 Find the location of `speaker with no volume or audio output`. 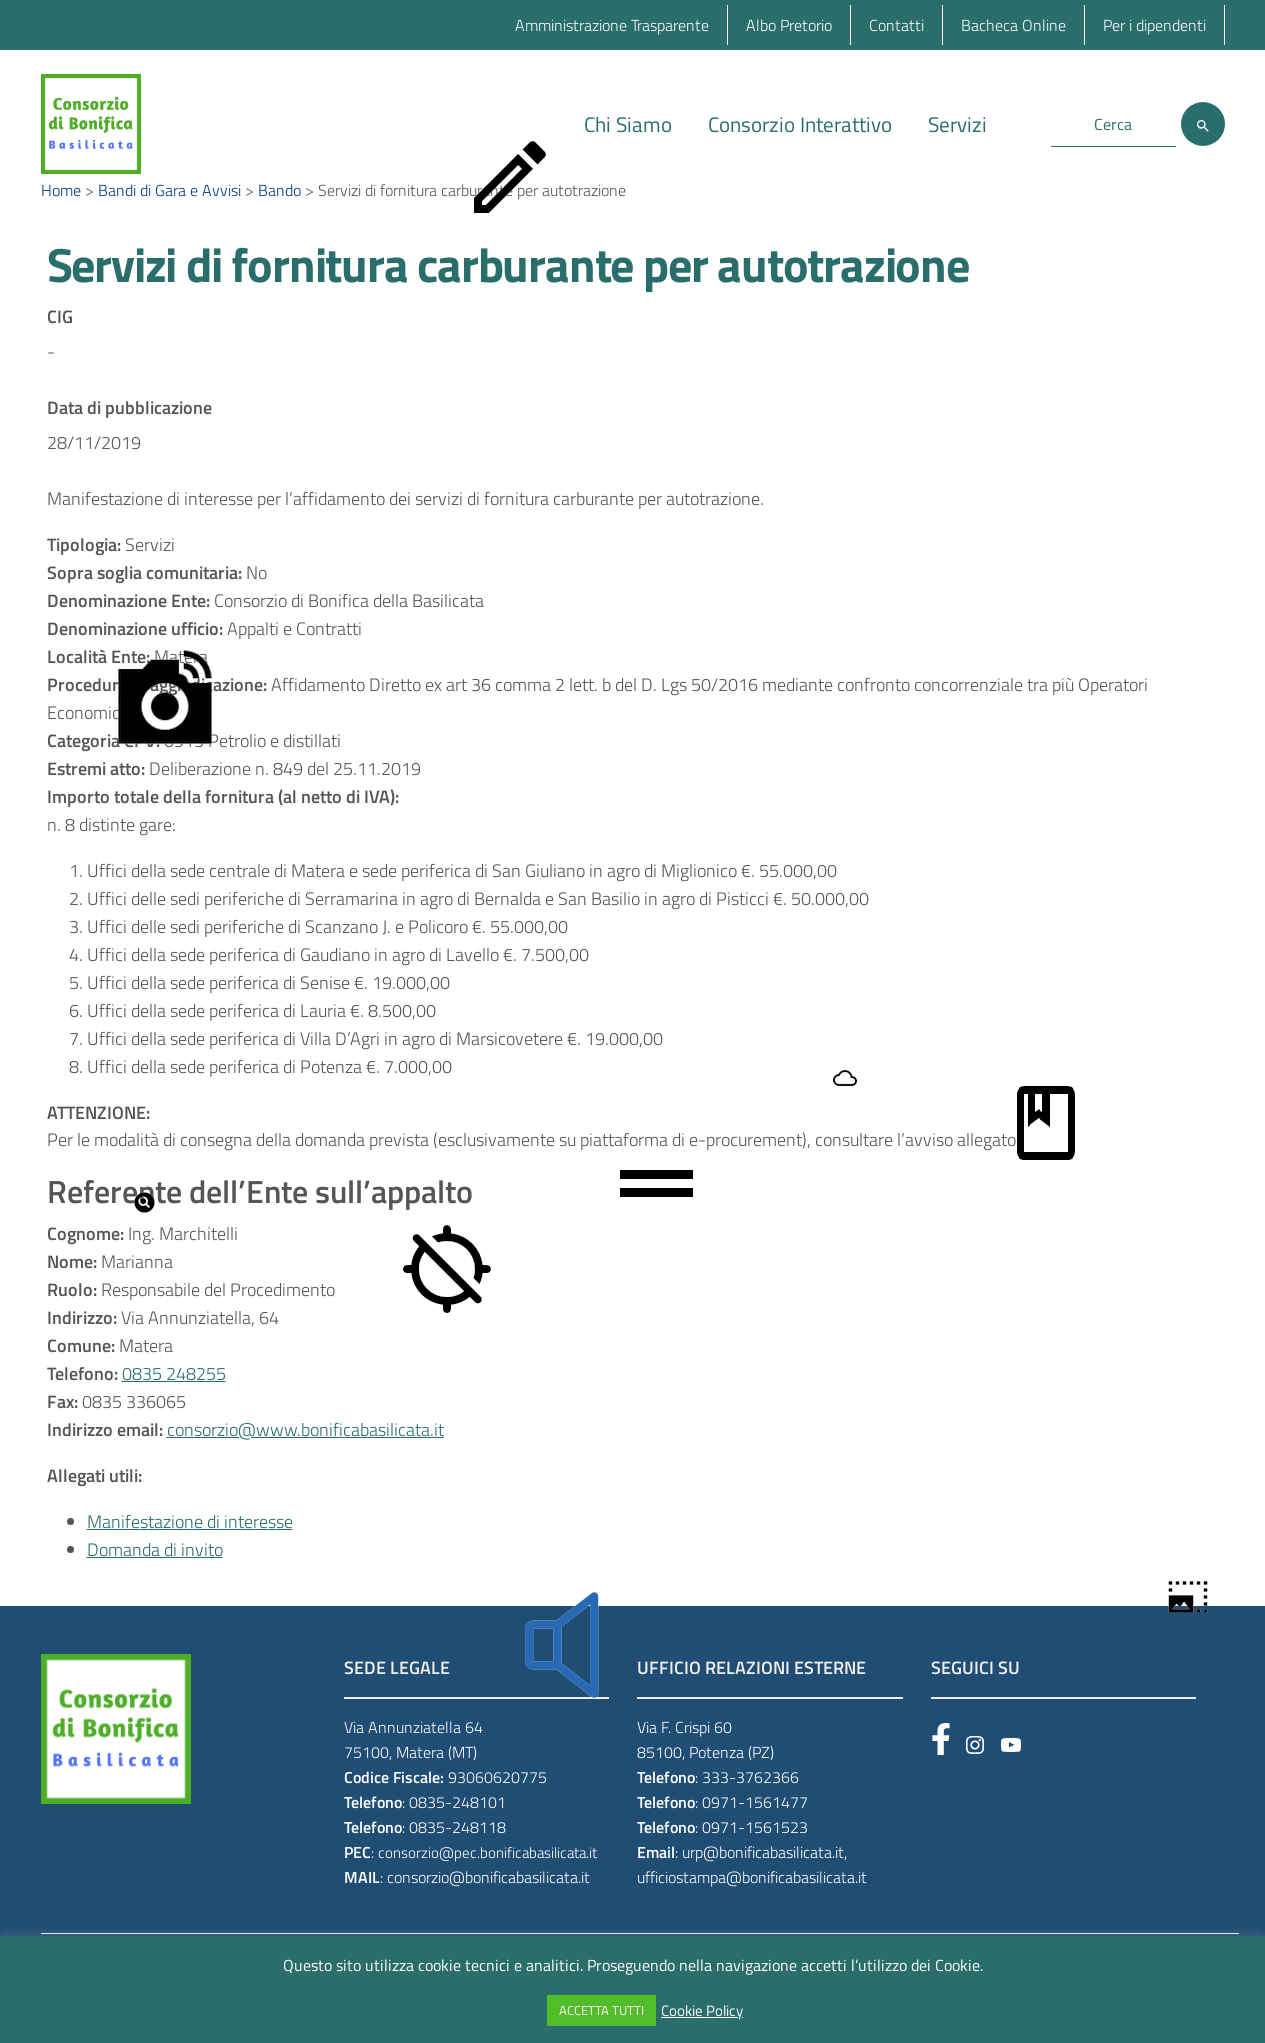

speaker with no volume or audio output is located at coordinates (582, 1645).